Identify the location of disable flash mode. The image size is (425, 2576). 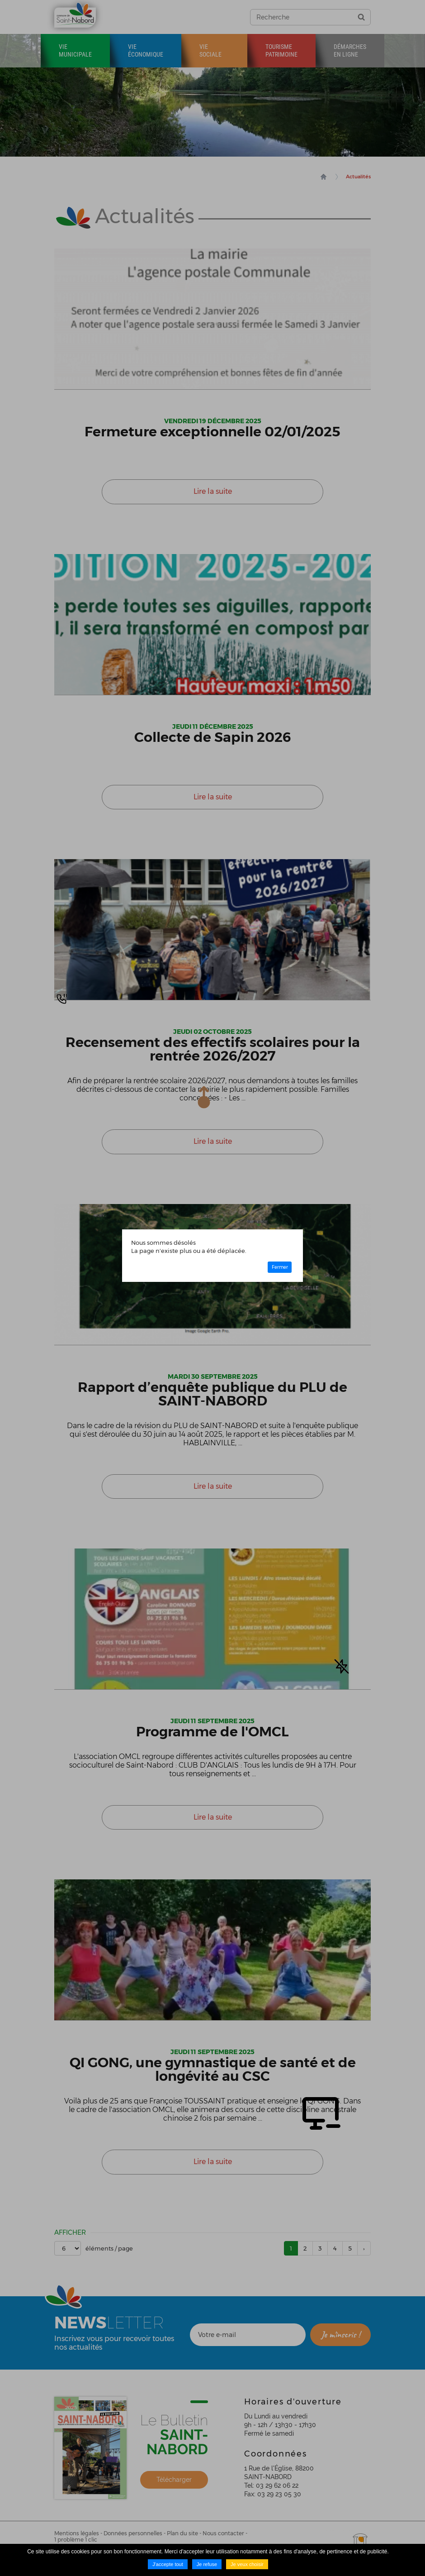
(341, 1666).